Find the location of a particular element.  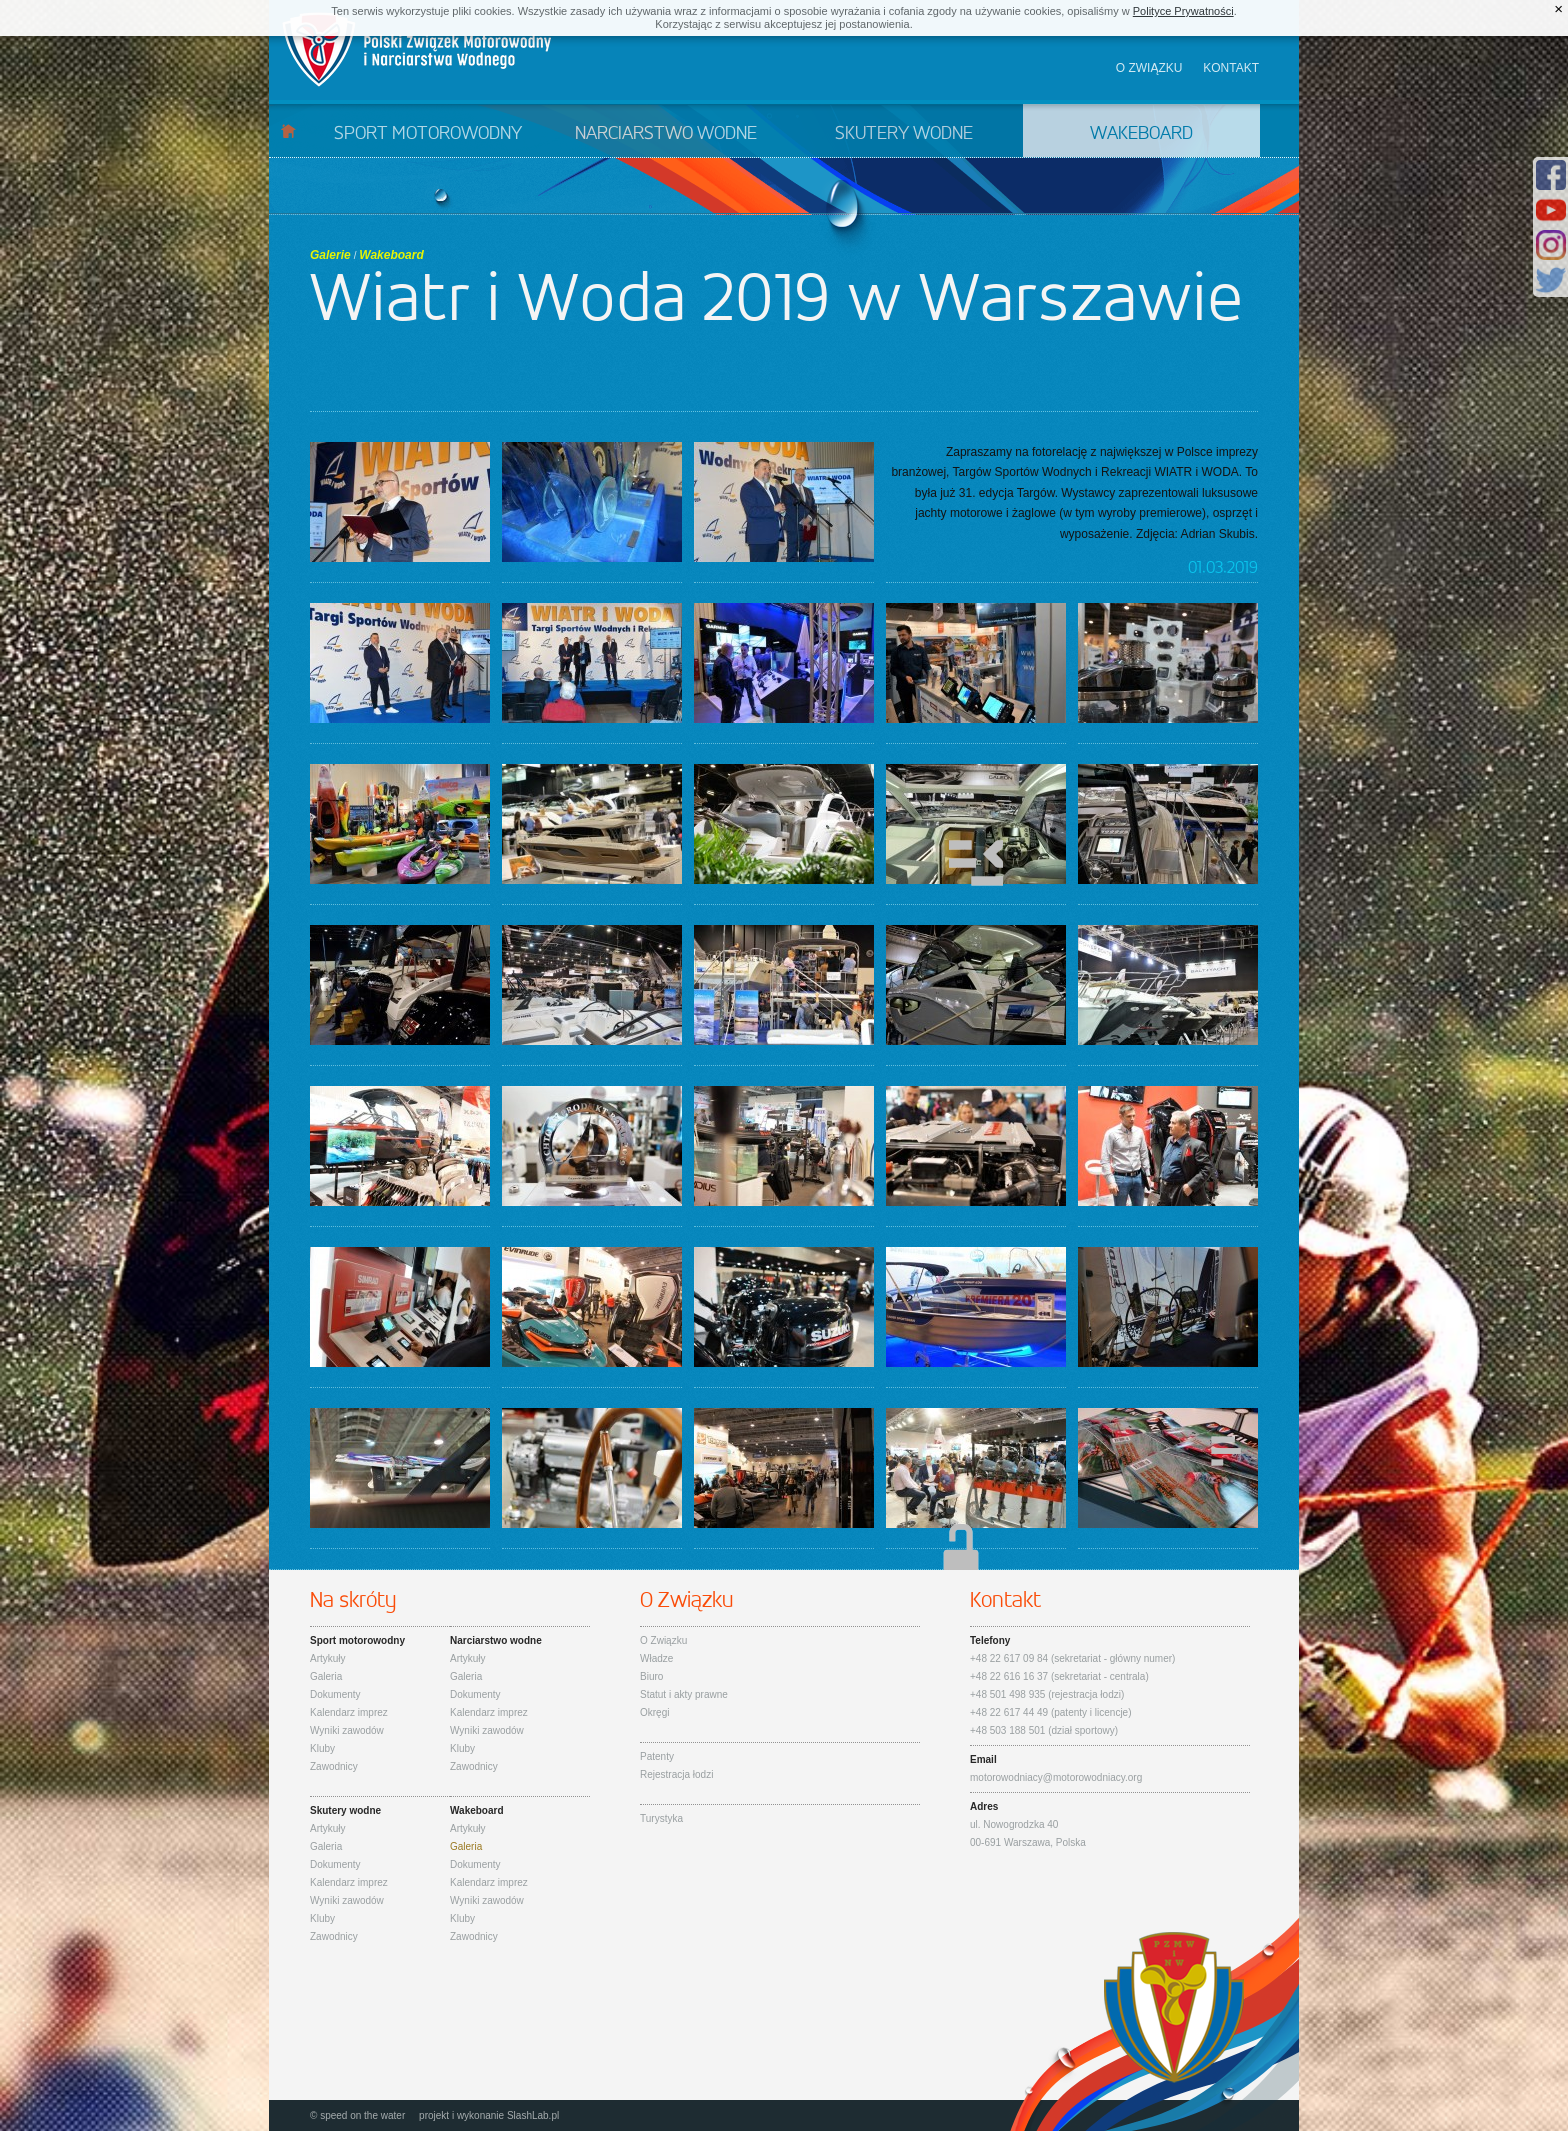

align text to the left margin is located at coordinates (1226, 1451).